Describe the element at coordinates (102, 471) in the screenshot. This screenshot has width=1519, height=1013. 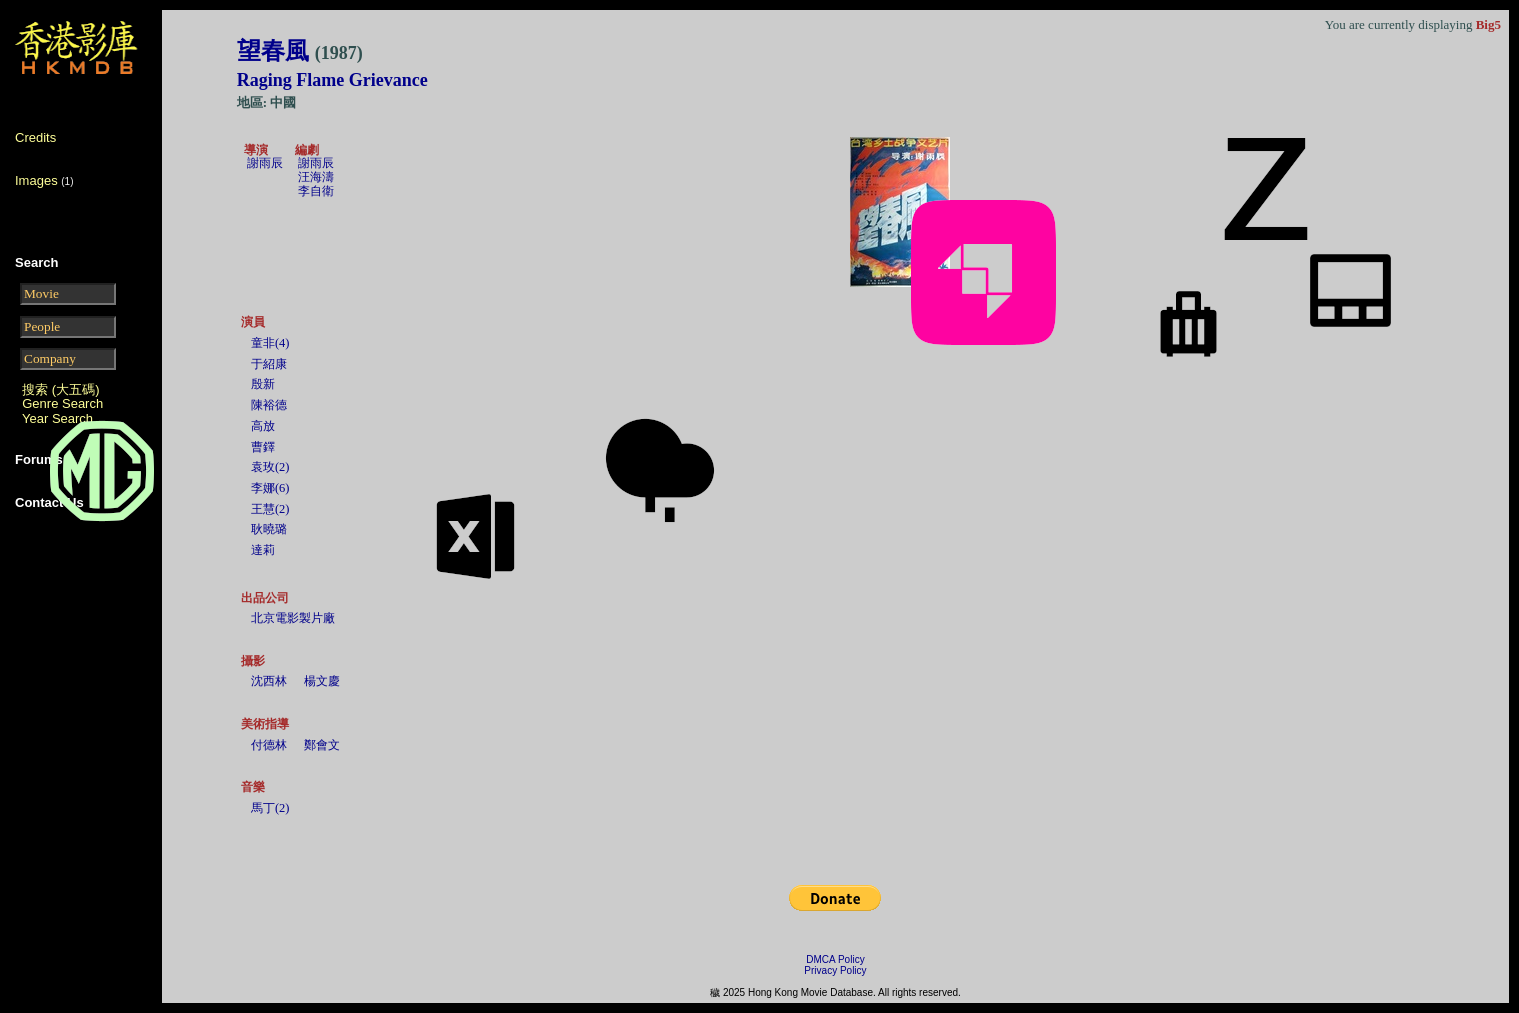
I see `MG Motors brand logo` at that location.